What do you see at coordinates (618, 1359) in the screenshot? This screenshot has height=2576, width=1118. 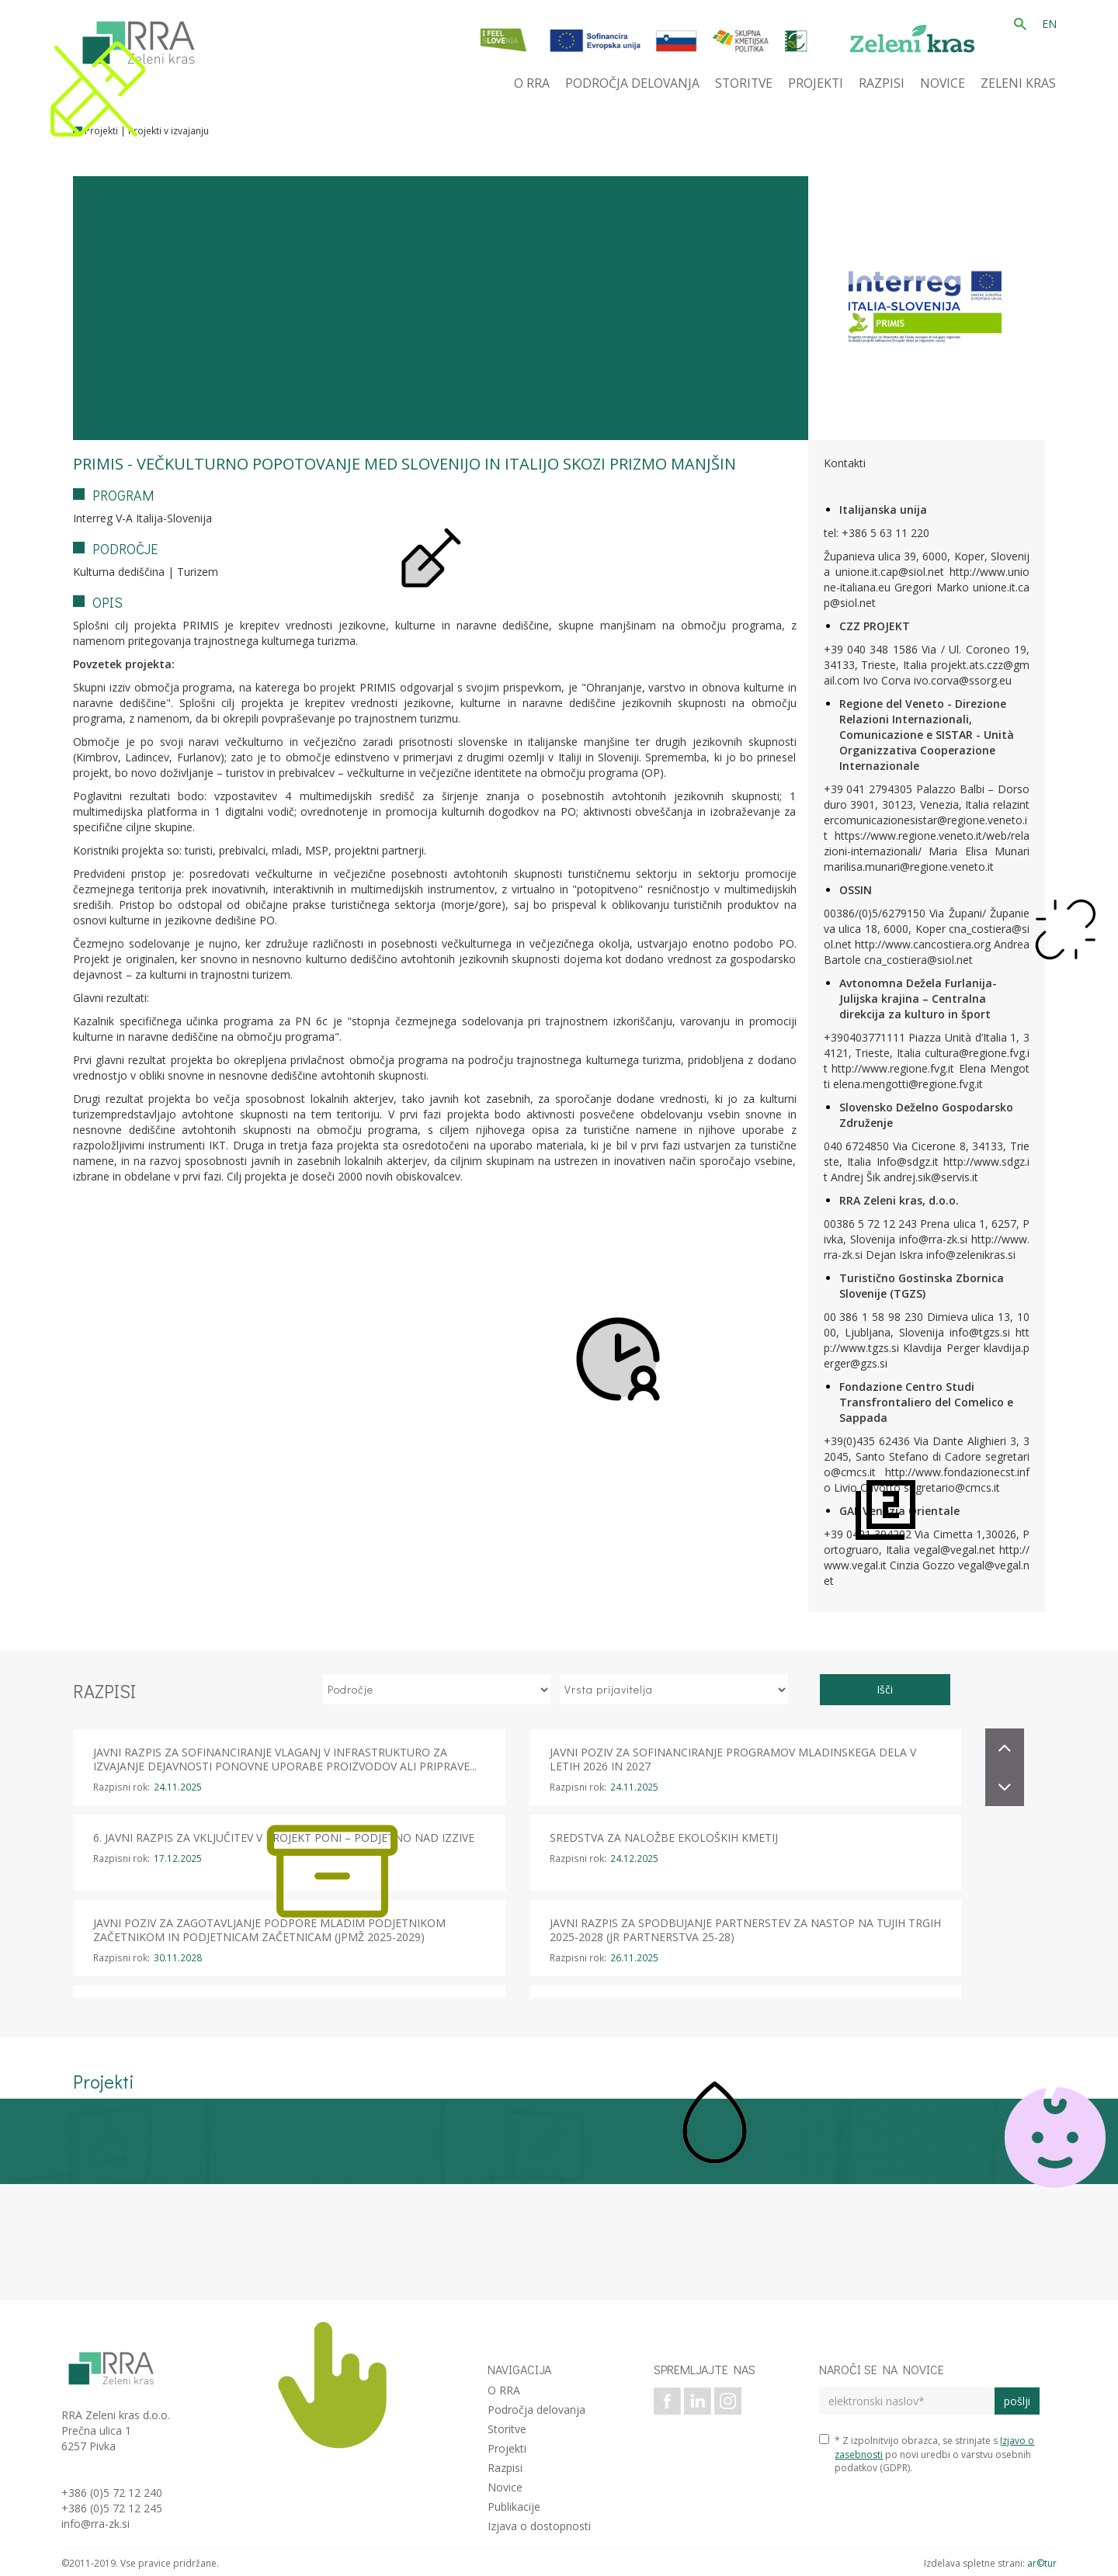 I see `view user activity history` at bounding box center [618, 1359].